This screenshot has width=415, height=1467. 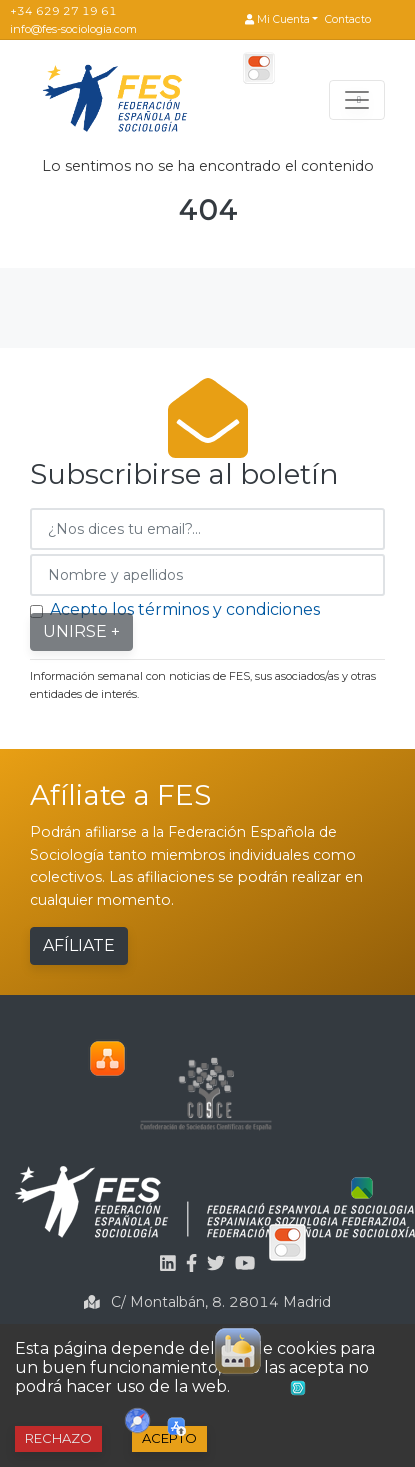 I want to click on open synology drive cloud storage app, so click(x=298, y=1388).